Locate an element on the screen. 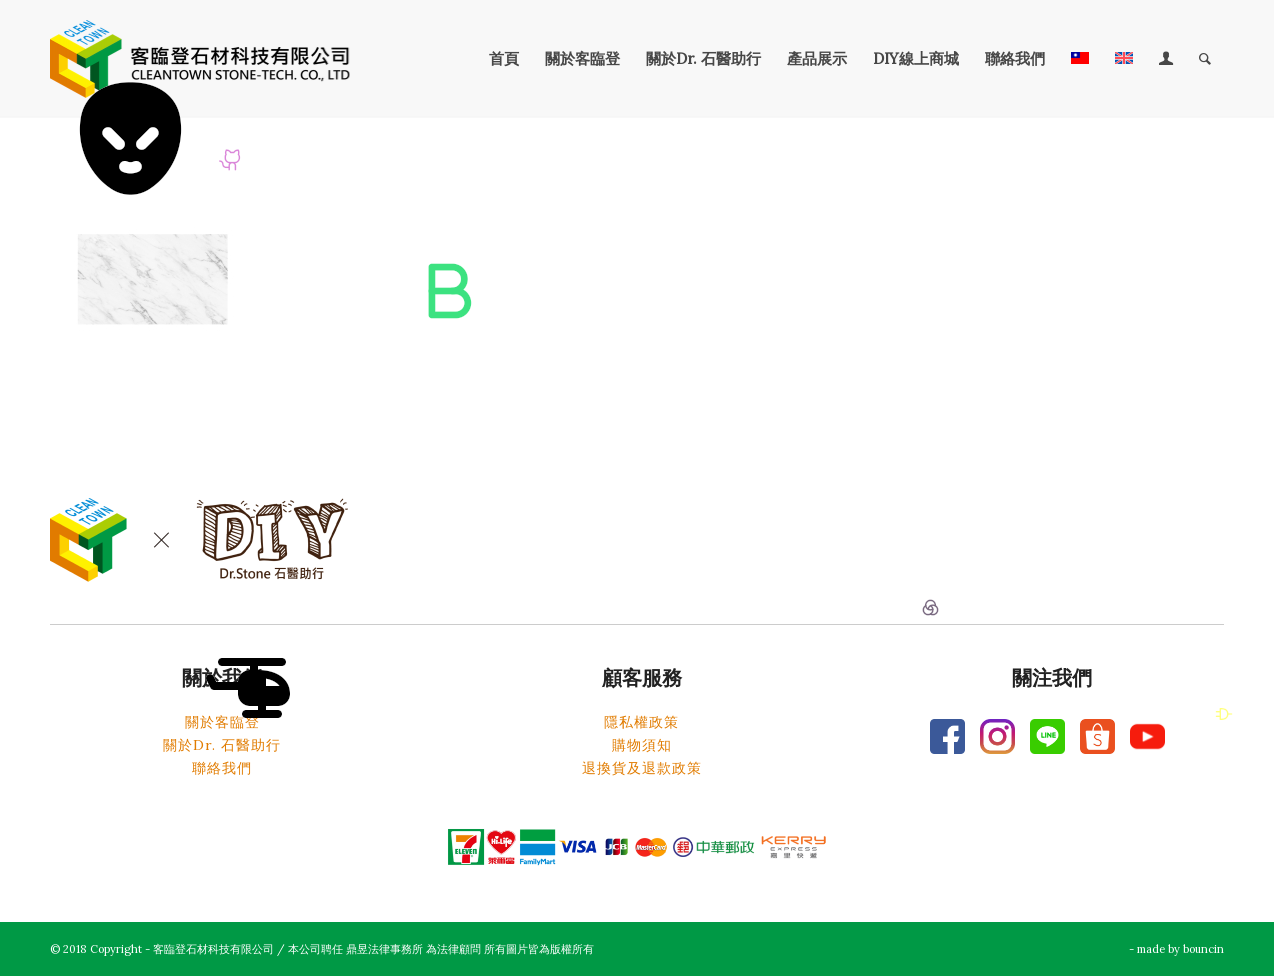  represents a logical AND gate in circuit diagrams is located at coordinates (1224, 714).